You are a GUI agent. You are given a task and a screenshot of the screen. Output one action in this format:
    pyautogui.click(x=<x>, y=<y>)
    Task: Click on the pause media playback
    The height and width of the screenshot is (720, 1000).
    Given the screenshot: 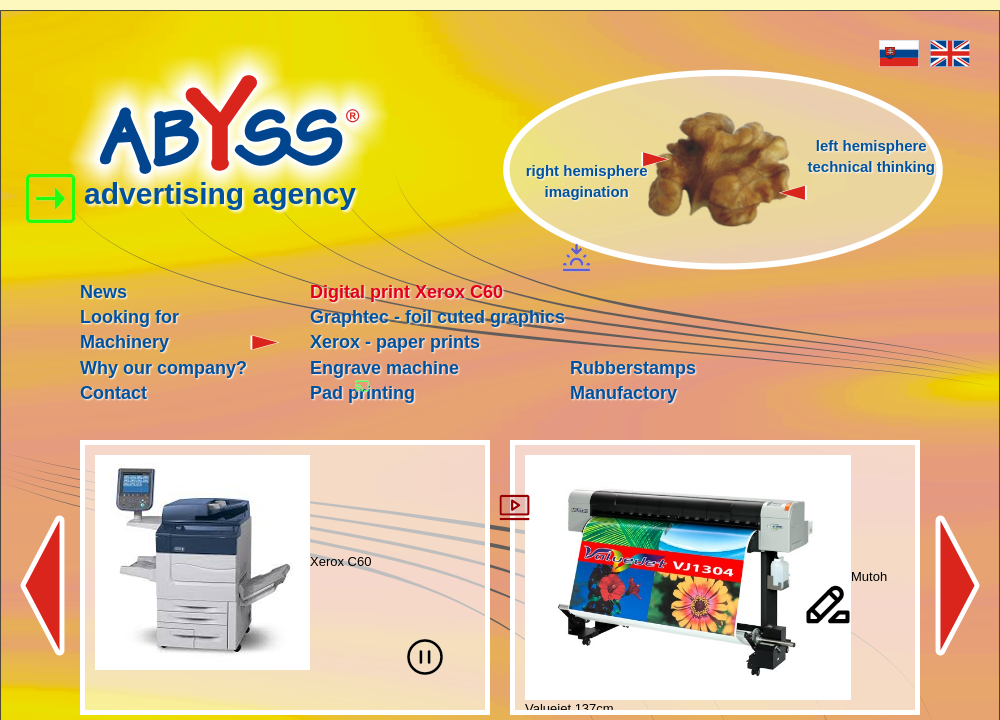 What is the action you would take?
    pyautogui.click(x=425, y=657)
    